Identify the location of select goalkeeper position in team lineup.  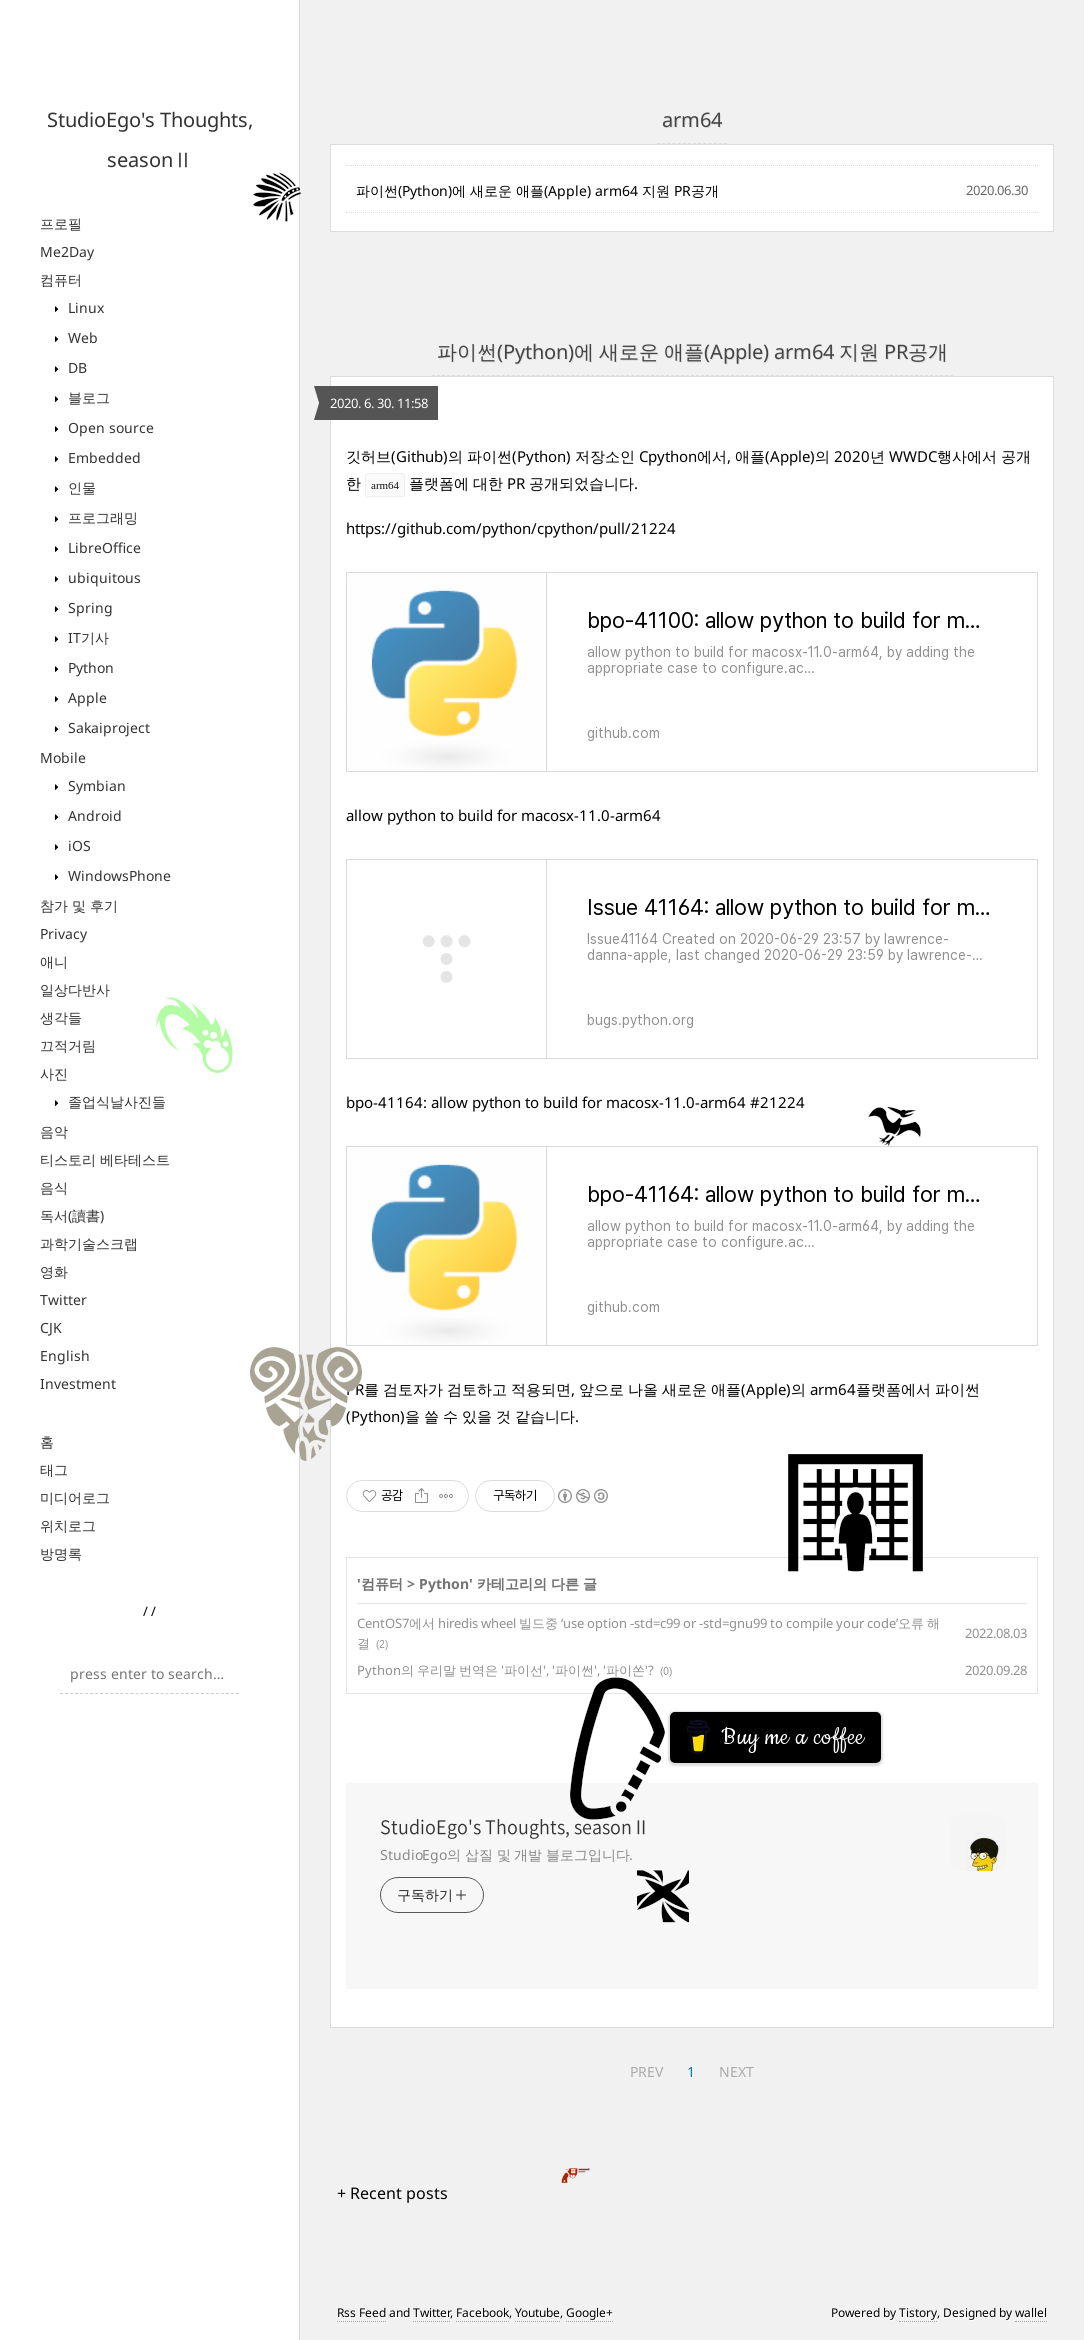
(855, 1504).